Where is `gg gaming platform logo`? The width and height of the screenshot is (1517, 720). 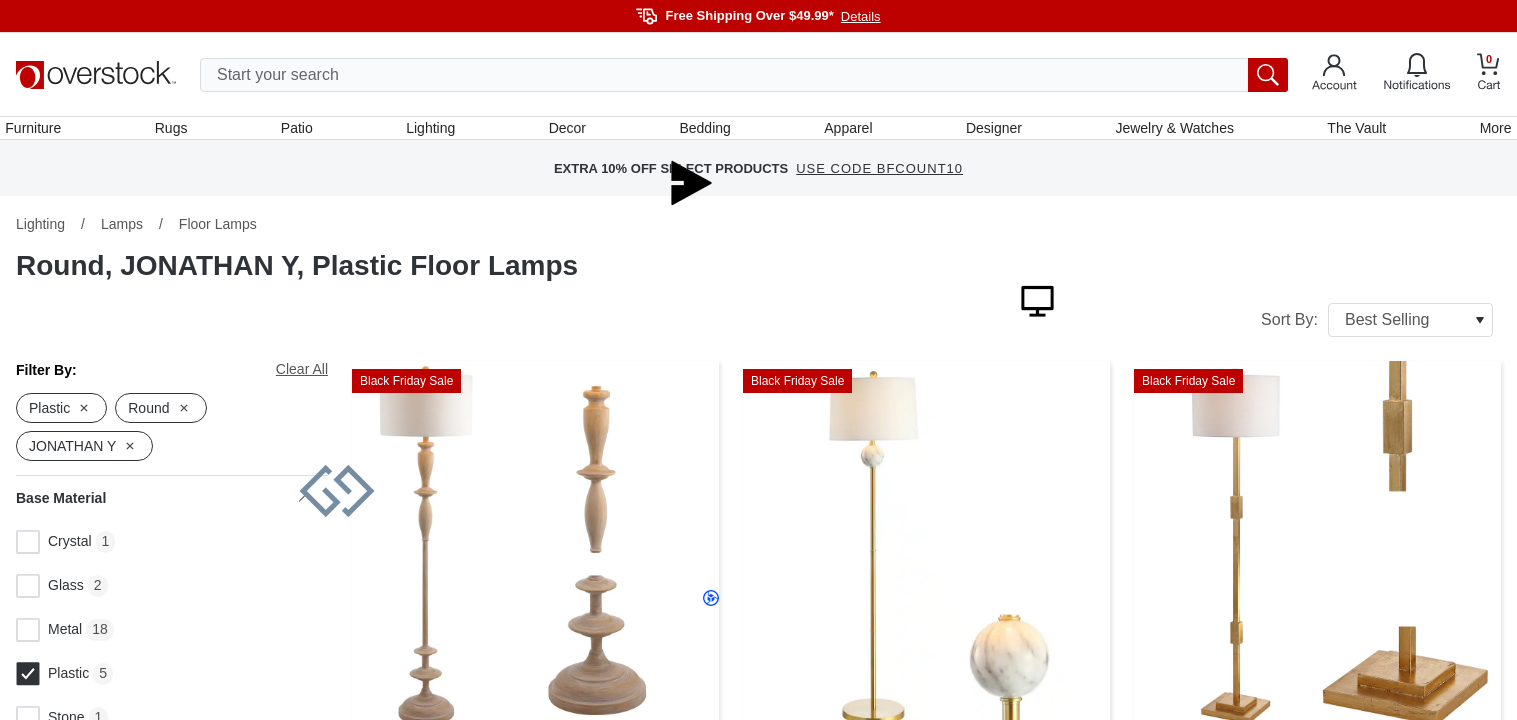 gg gaming platform logo is located at coordinates (337, 491).